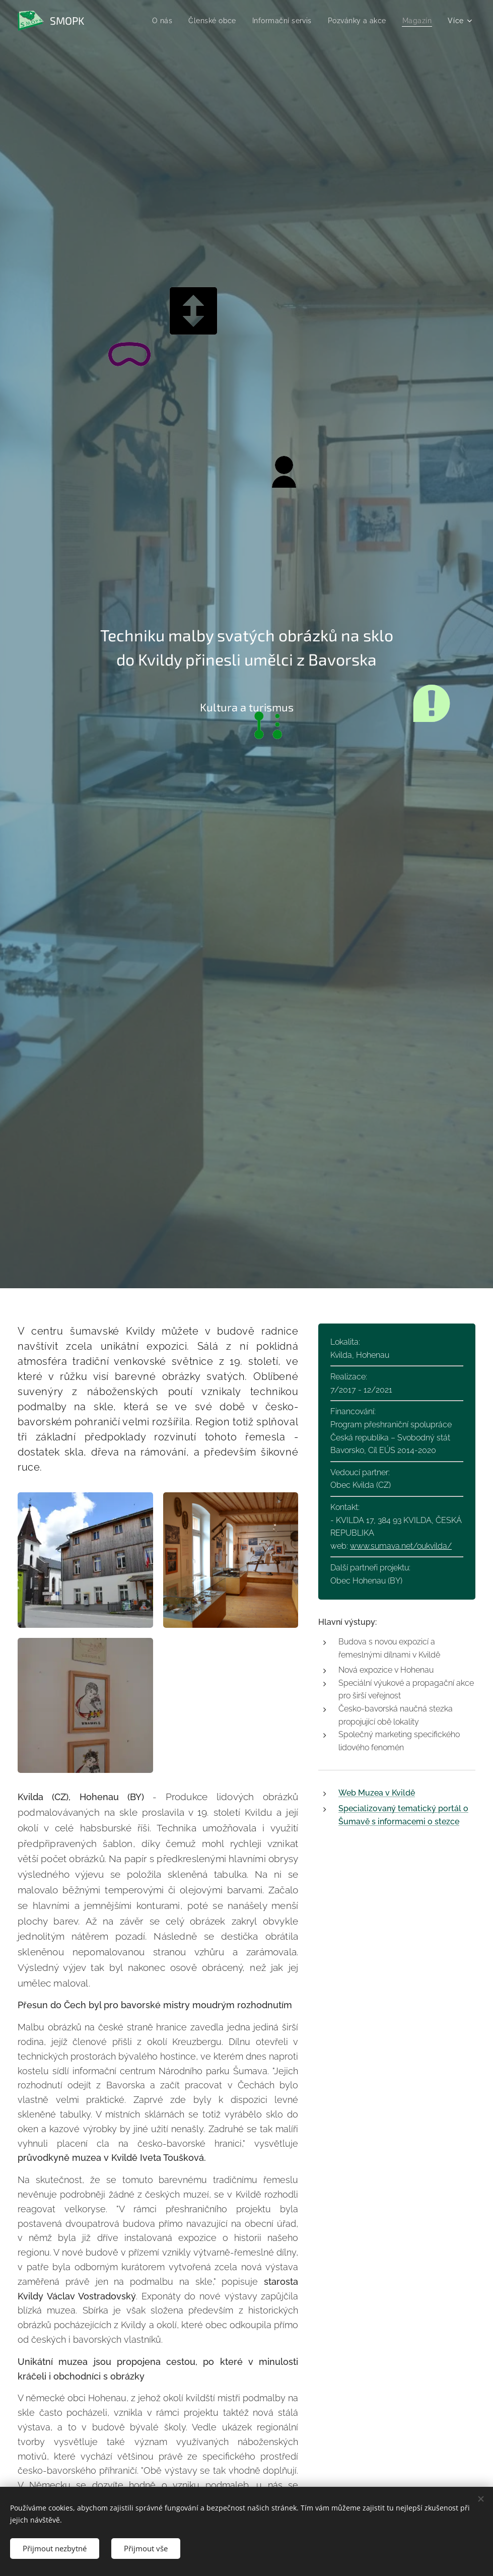 The height and width of the screenshot is (2576, 493). What do you see at coordinates (268, 725) in the screenshot?
I see `indicates a draft pull request in a git repository` at bounding box center [268, 725].